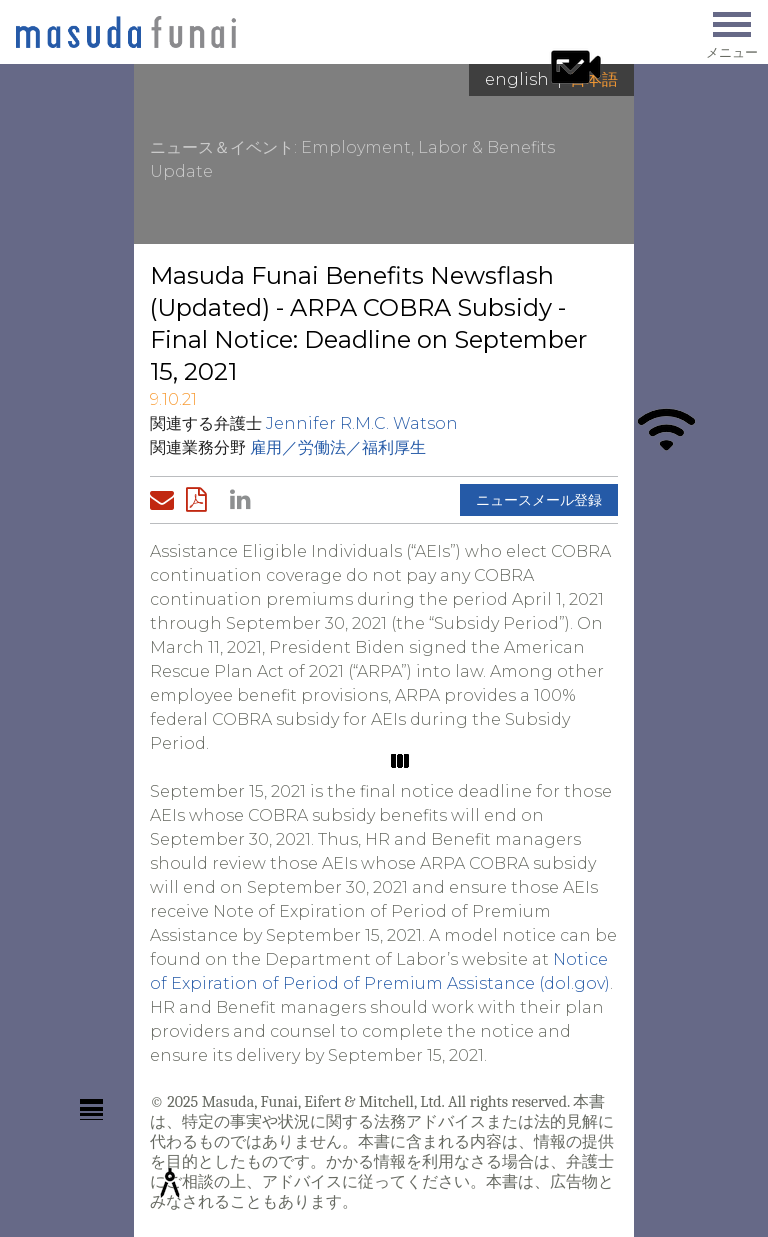 The width and height of the screenshot is (768, 1237). What do you see at coordinates (399, 761) in the screenshot?
I see `switch to column view layout` at bounding box center [399, 761].